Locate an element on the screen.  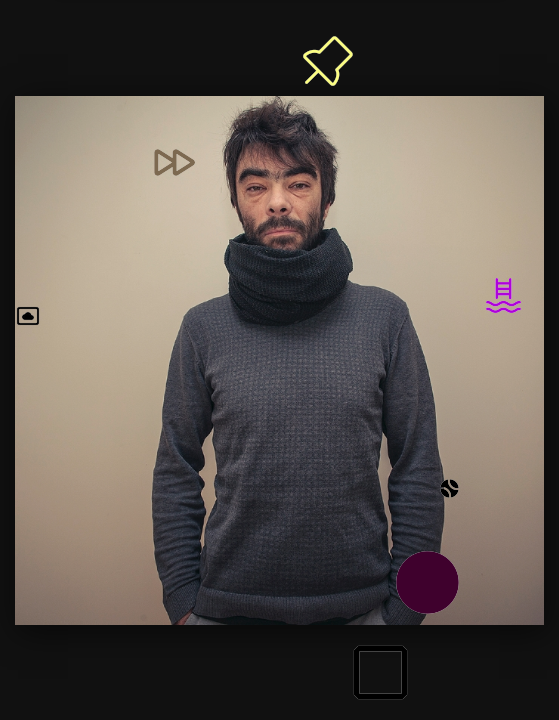
indicates swimming pool amenity available is located at coordinates (503, 295).